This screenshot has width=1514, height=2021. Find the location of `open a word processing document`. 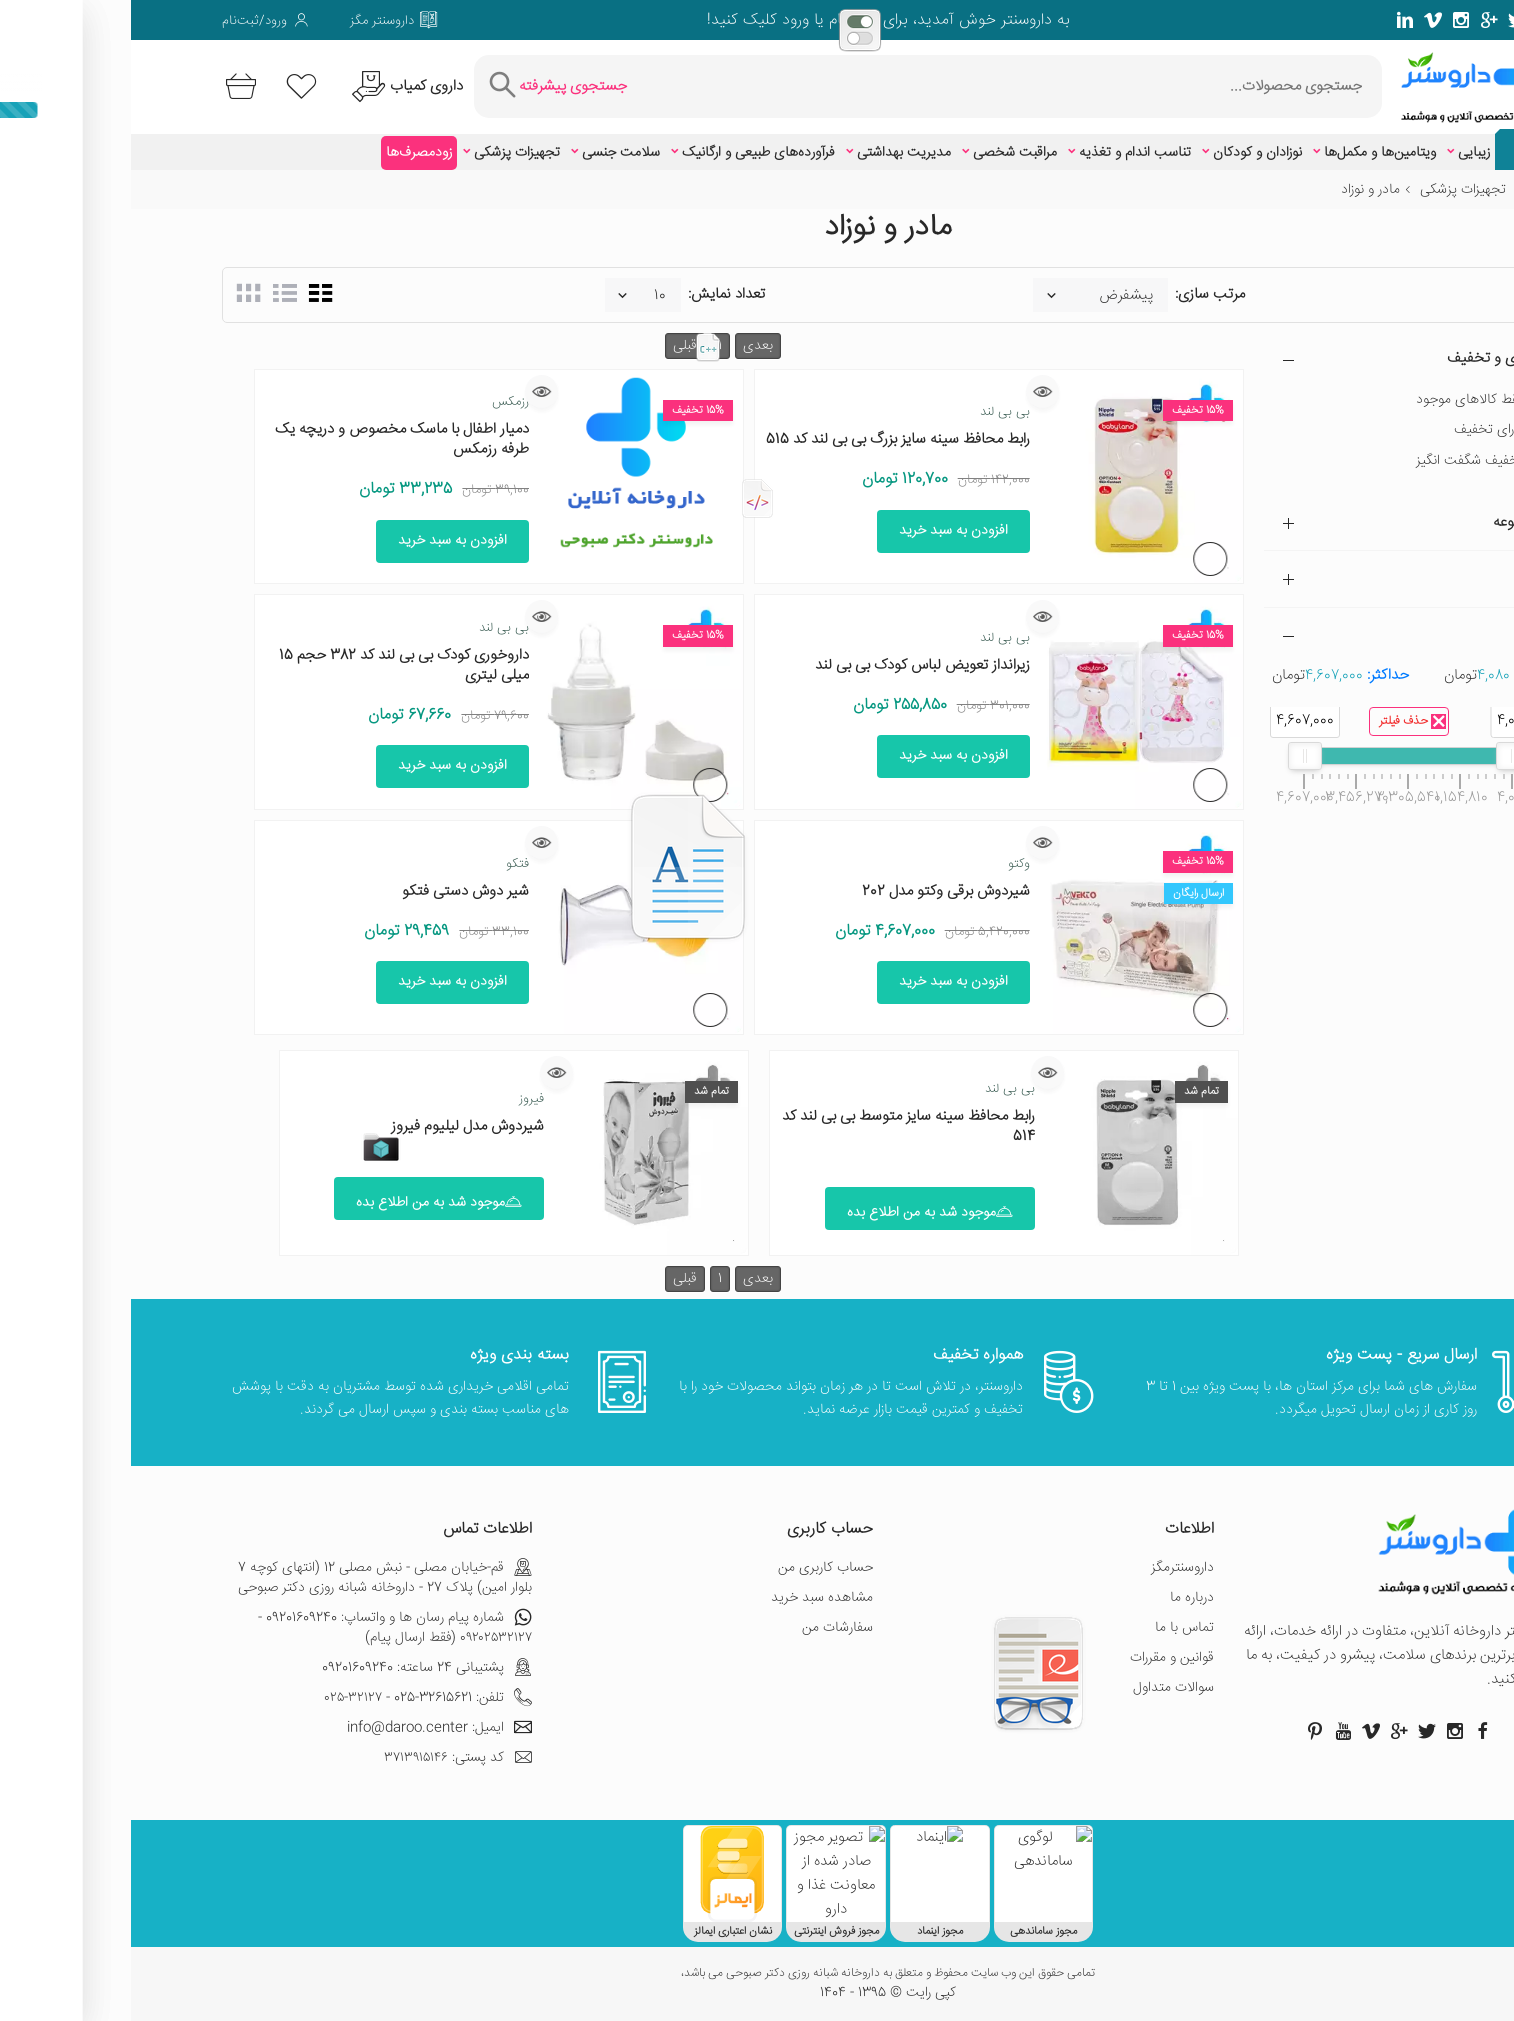

open a word processing document is located at coordinates (688, 867).